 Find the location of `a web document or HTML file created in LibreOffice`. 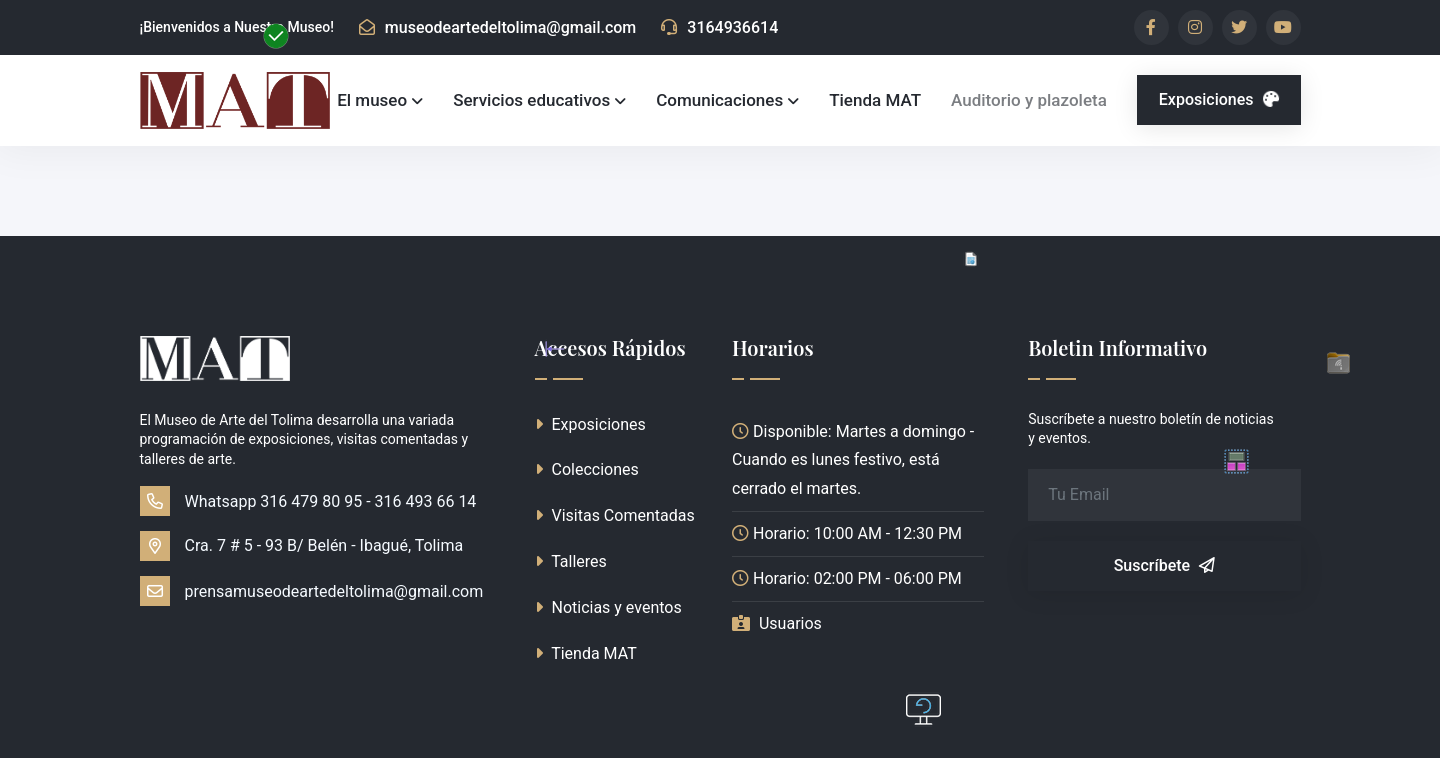

a web document or HTML file created in LibreOffice is located at coordinates (971, 259).